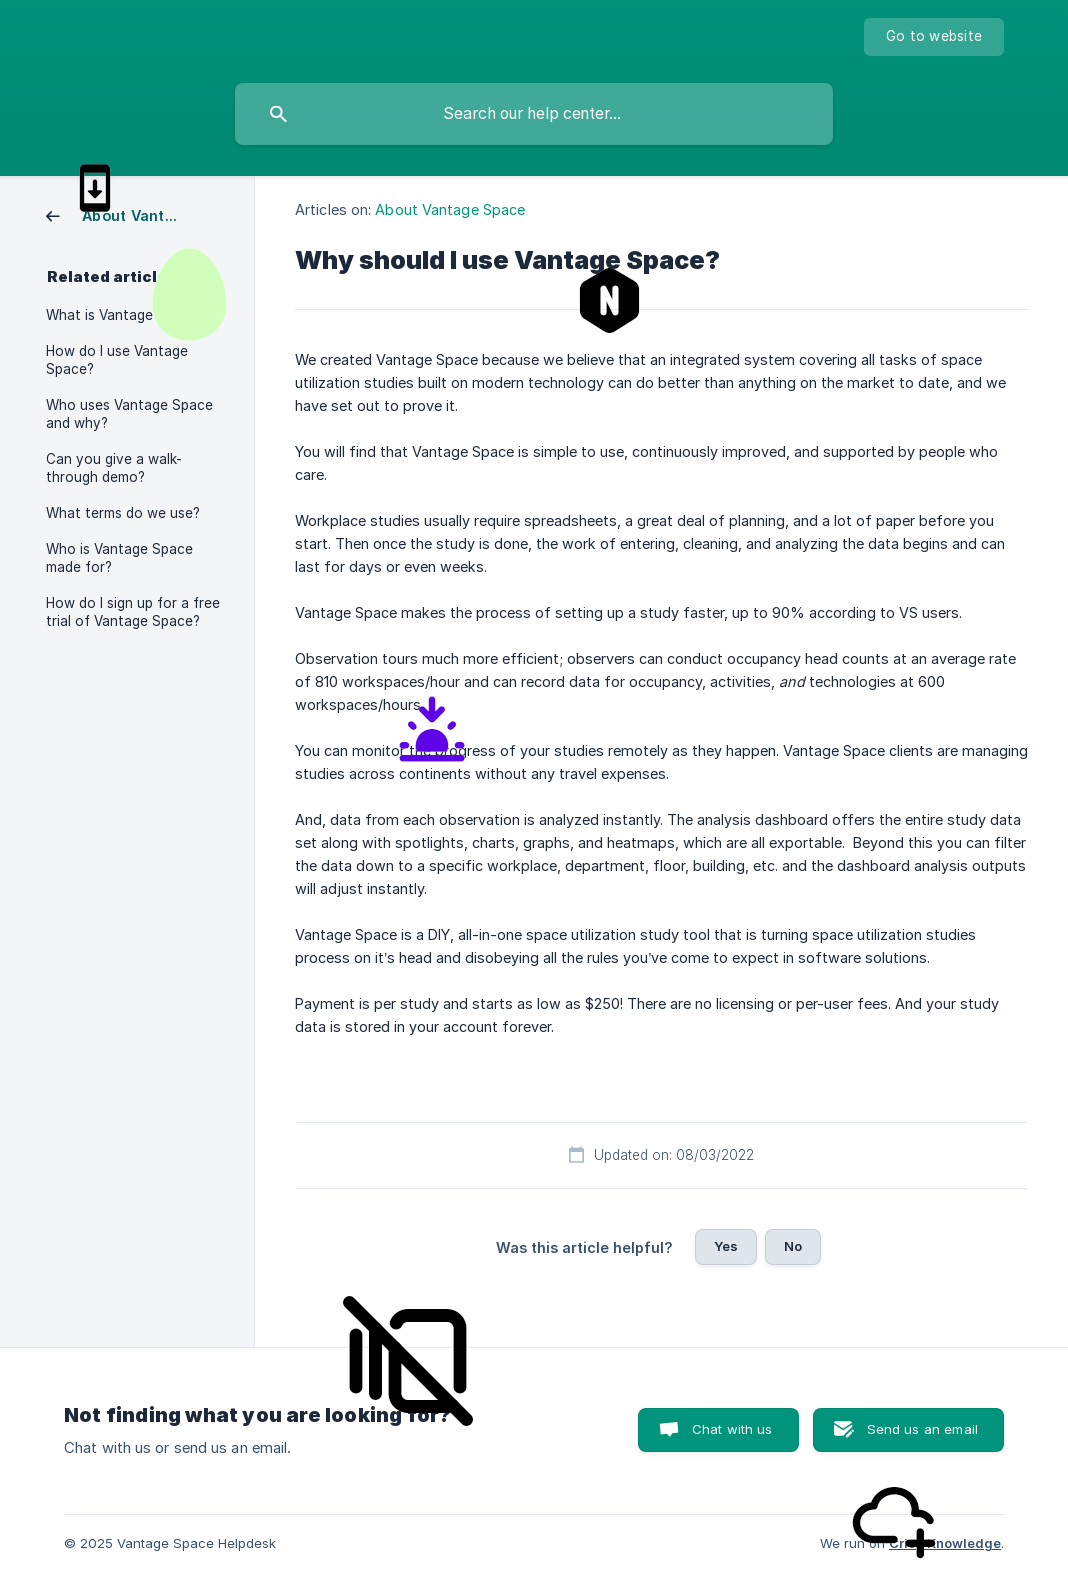  I want to click on indicates egg or egg-containing ingredient, so click(189, 294).